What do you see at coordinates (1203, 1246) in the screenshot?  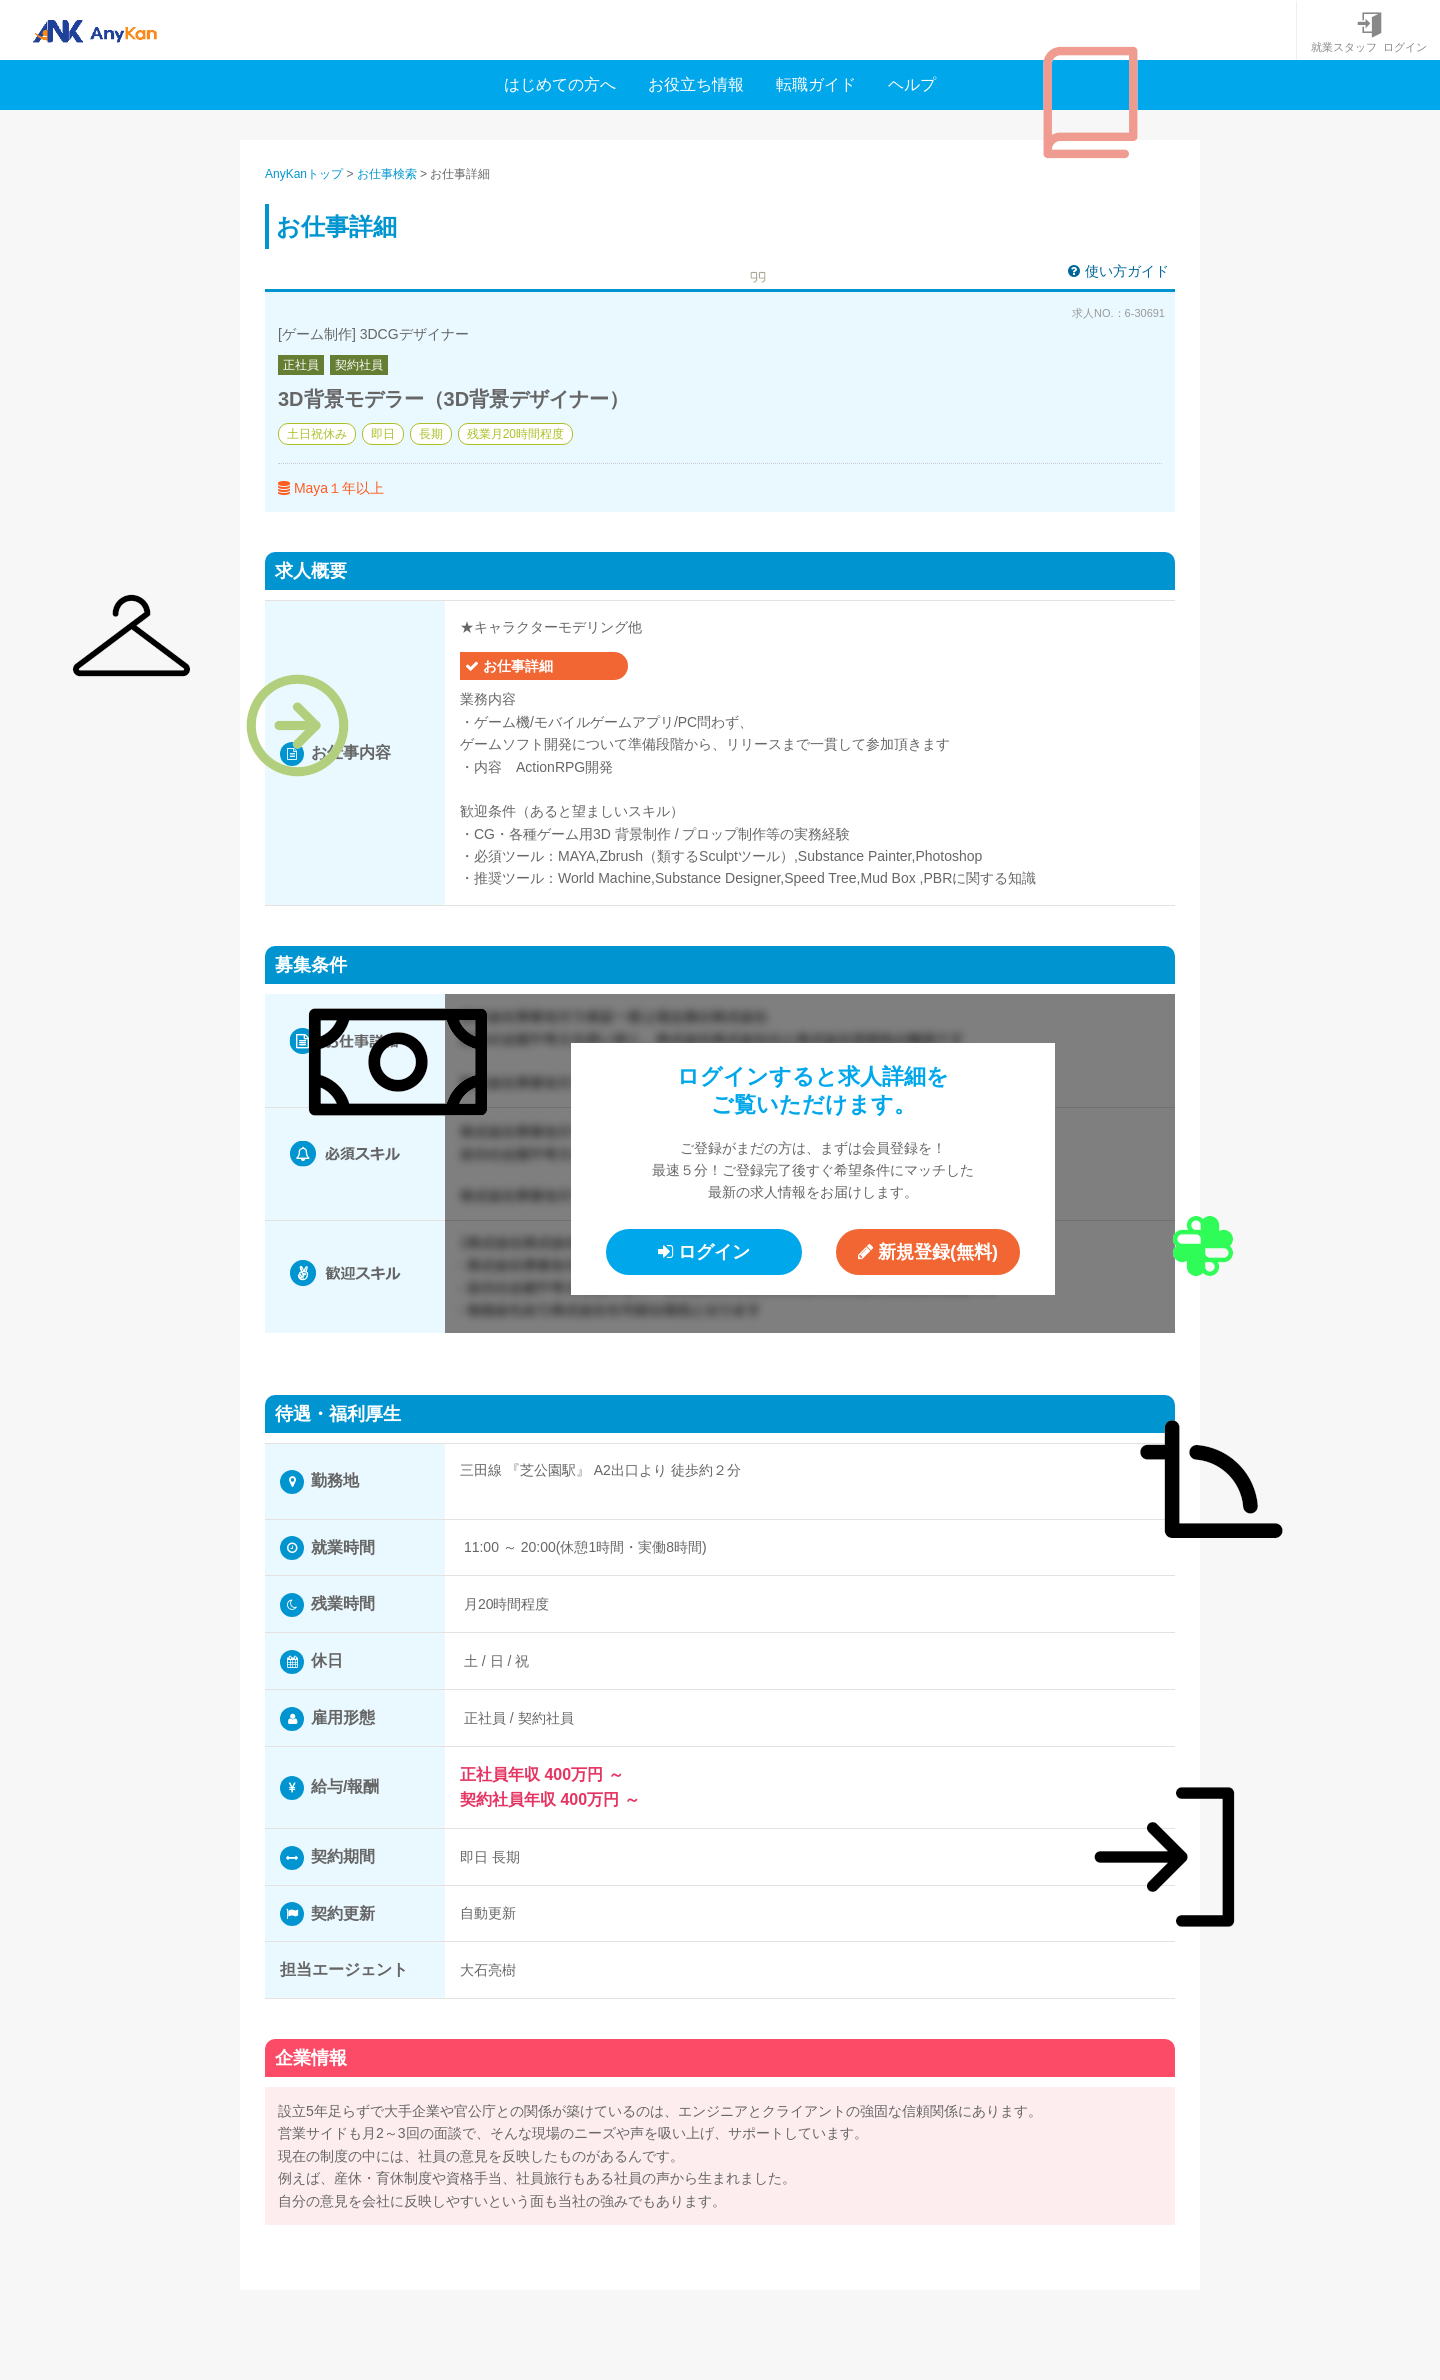 I see `open Slack messaging app` at bounding box center [1203, 1246].